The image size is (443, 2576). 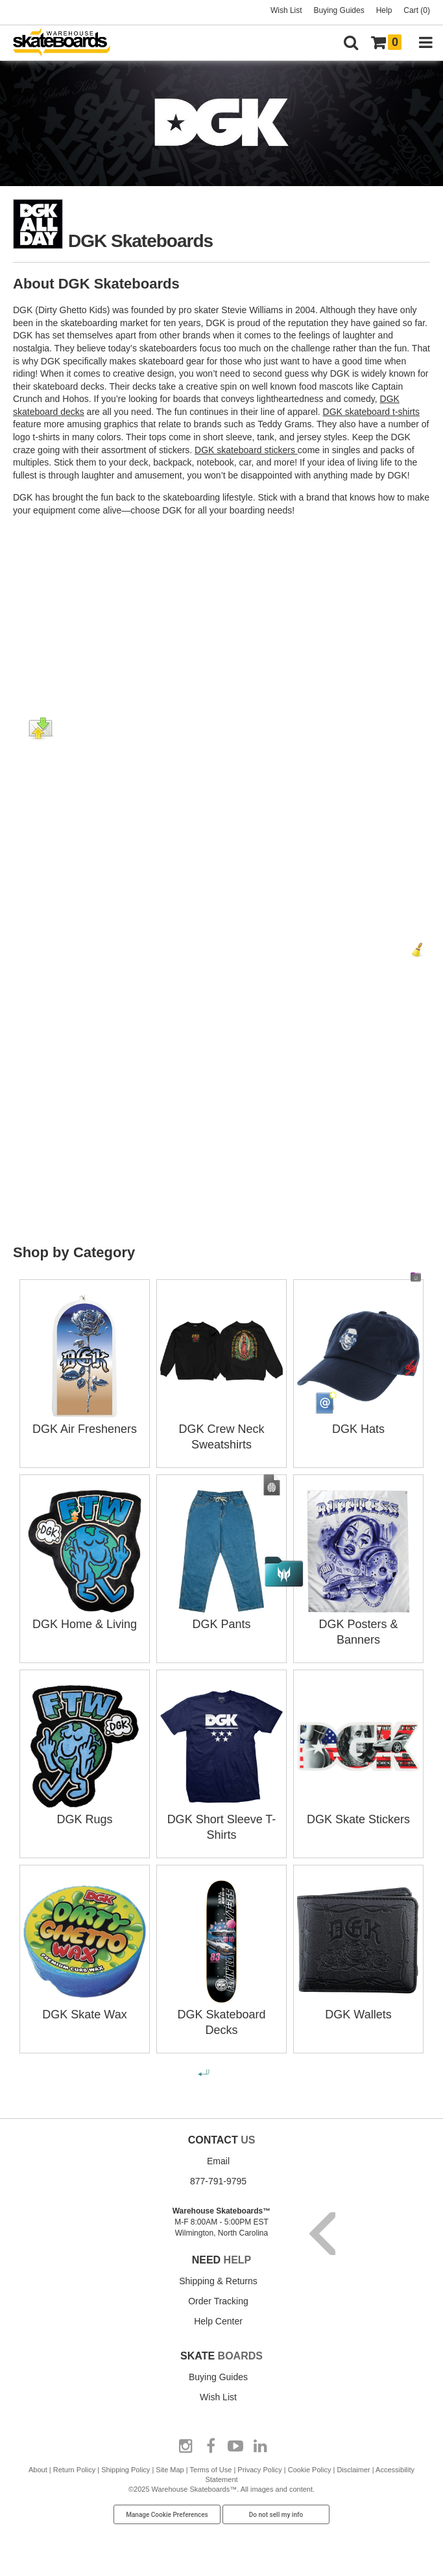 I want to click on access your home folder, so click(x=416, y=1277).